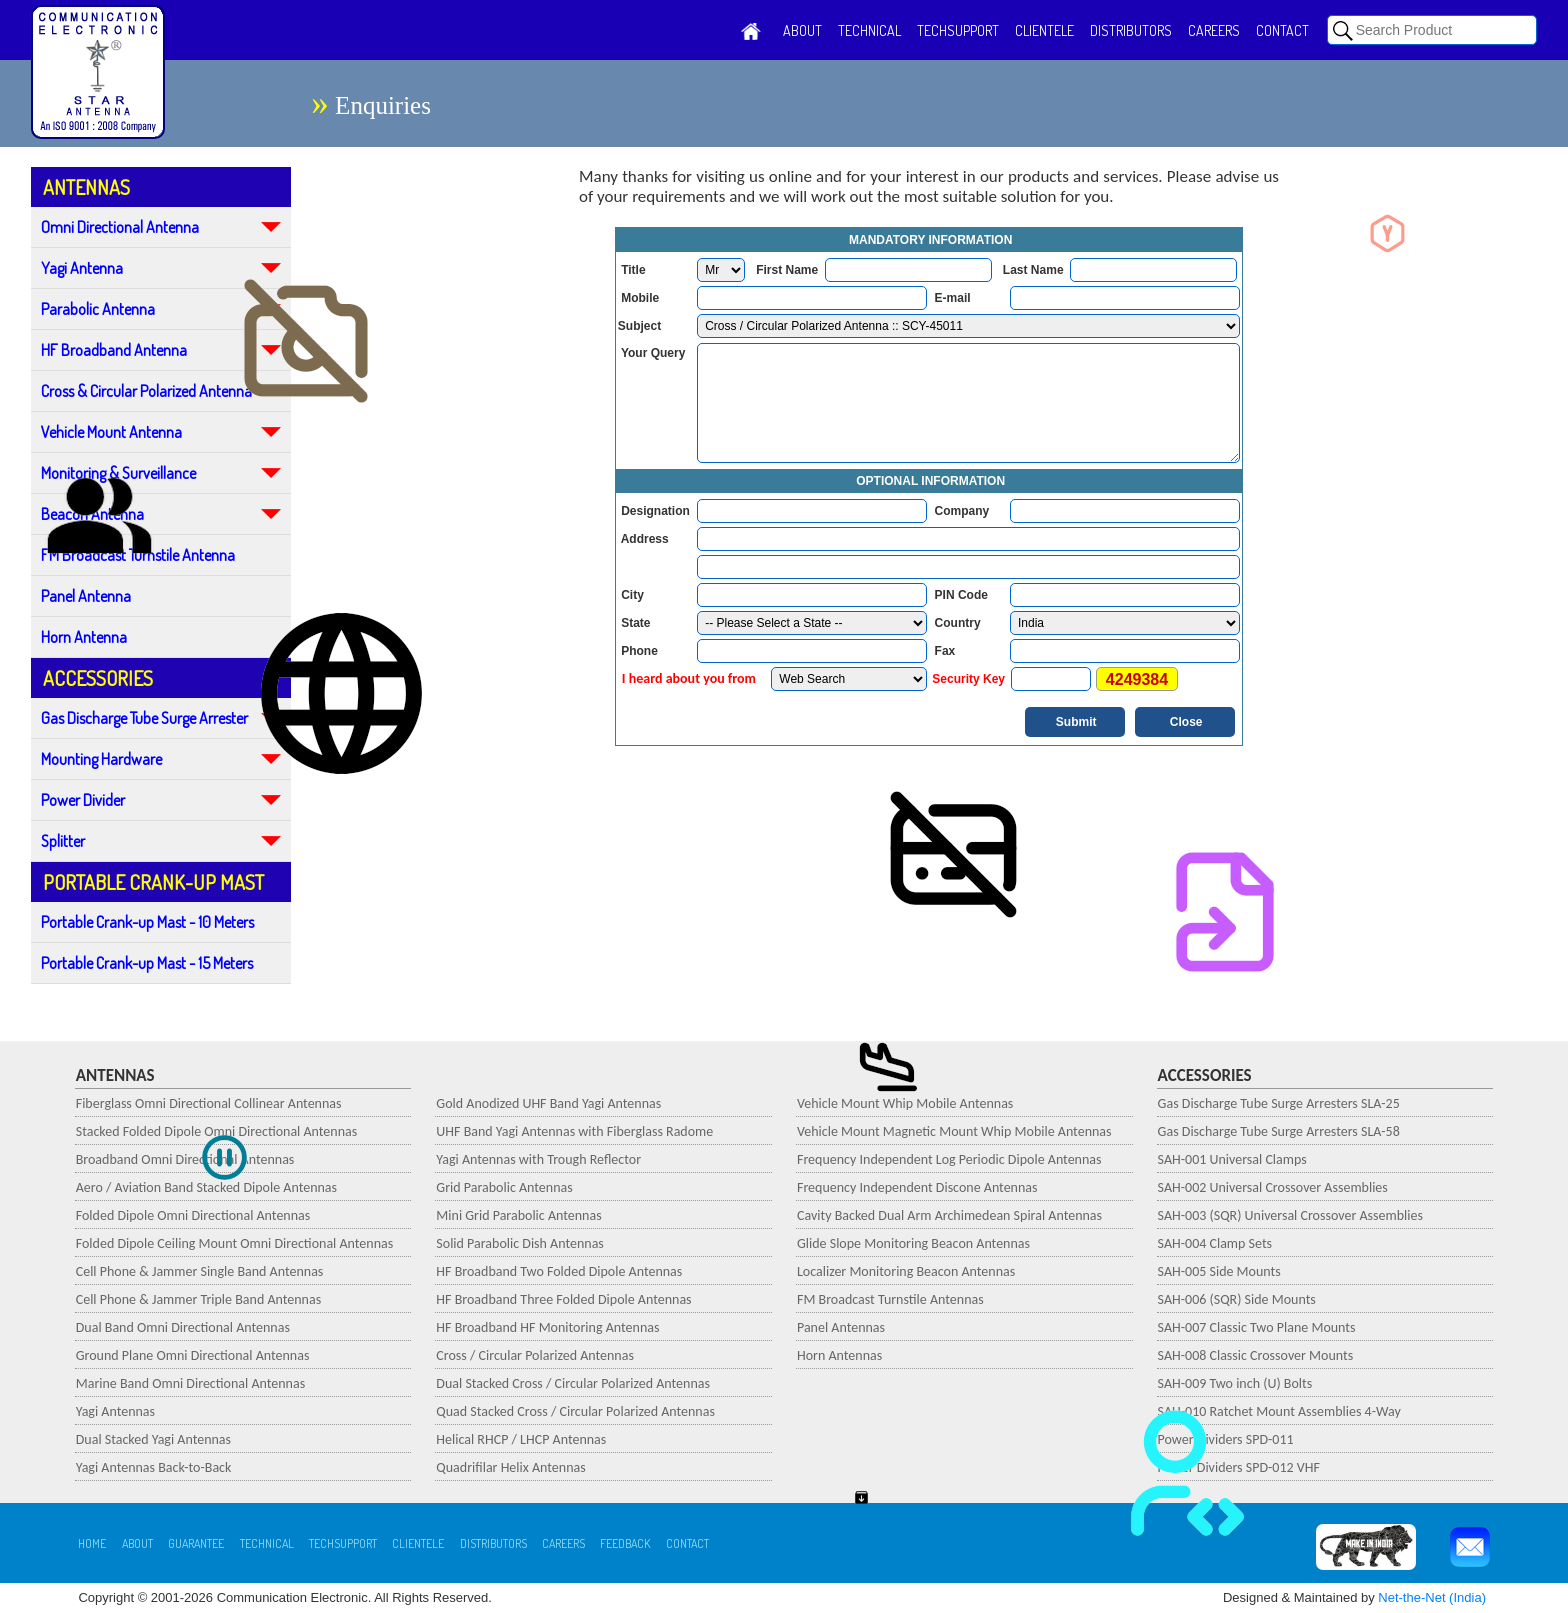 This screenshot has height=1613, width=1568. I want to click on camera is disabled or turned off, so click(306, 341).